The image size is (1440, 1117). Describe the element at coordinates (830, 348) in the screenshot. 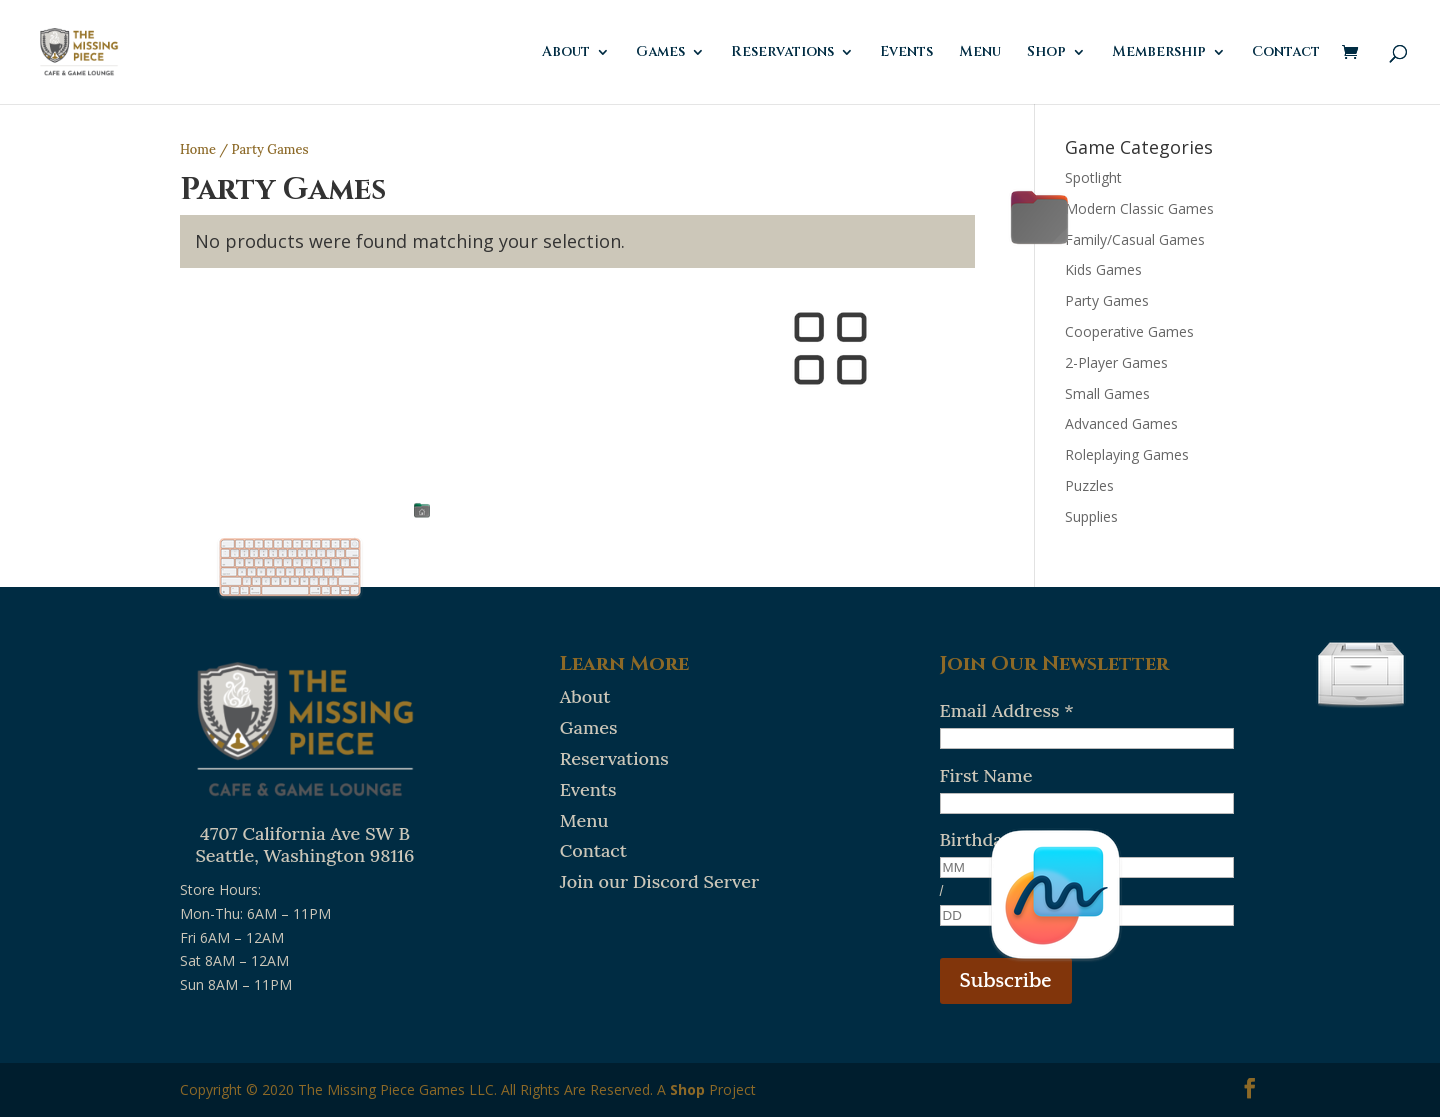

I see `view all applications` at that location.